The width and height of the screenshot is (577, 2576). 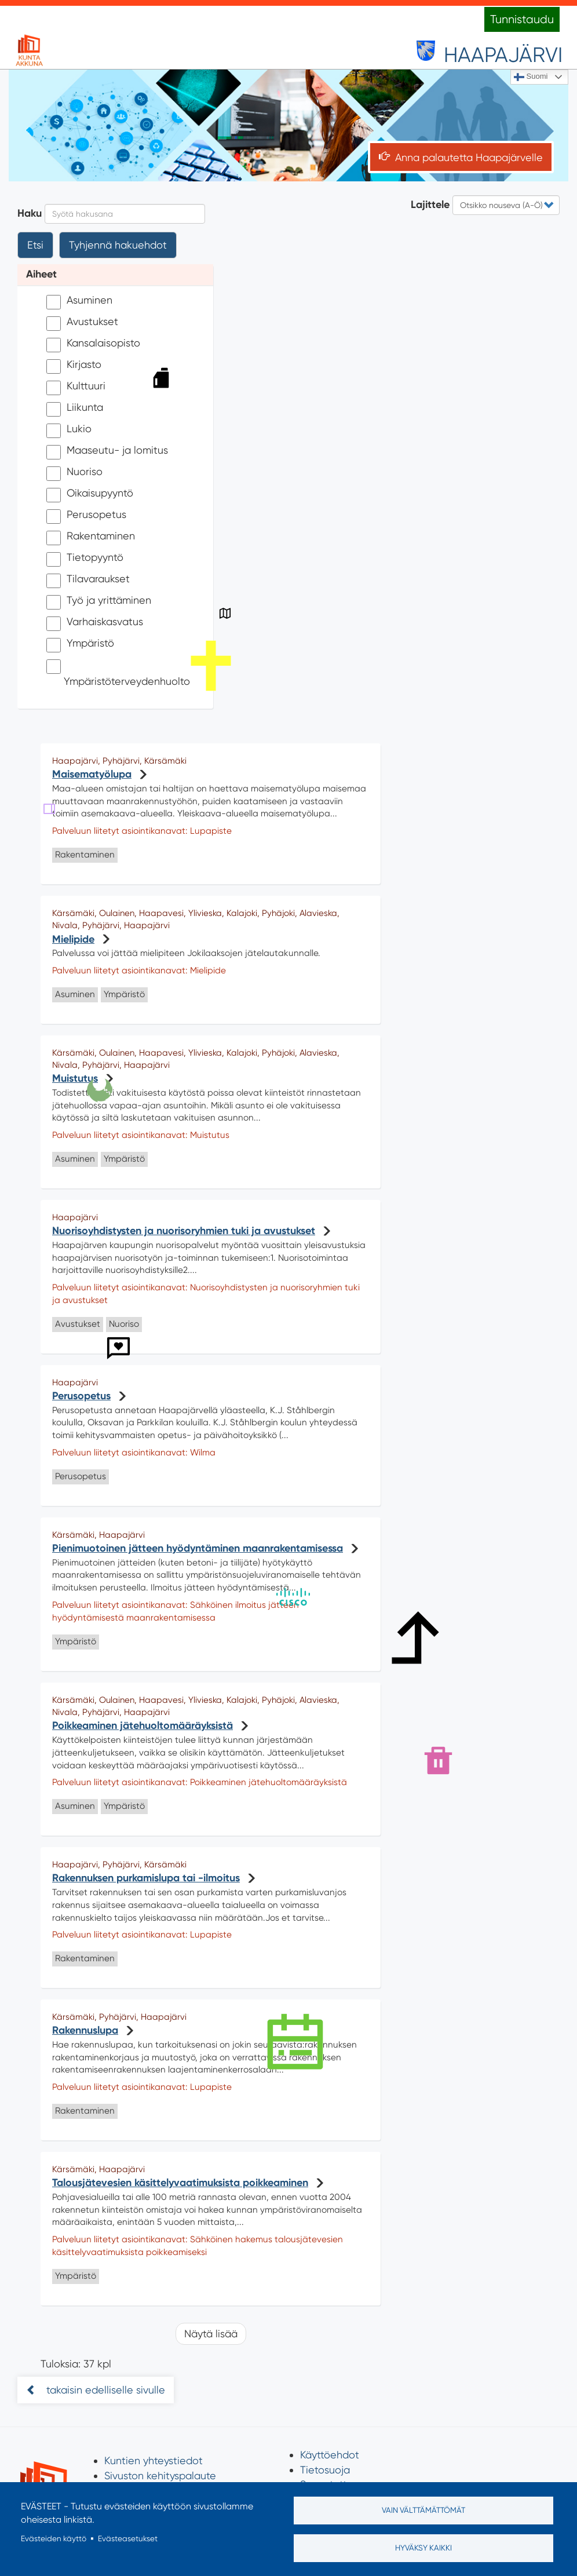 I want to click on delete selected item, so click(x=438, y=1760).